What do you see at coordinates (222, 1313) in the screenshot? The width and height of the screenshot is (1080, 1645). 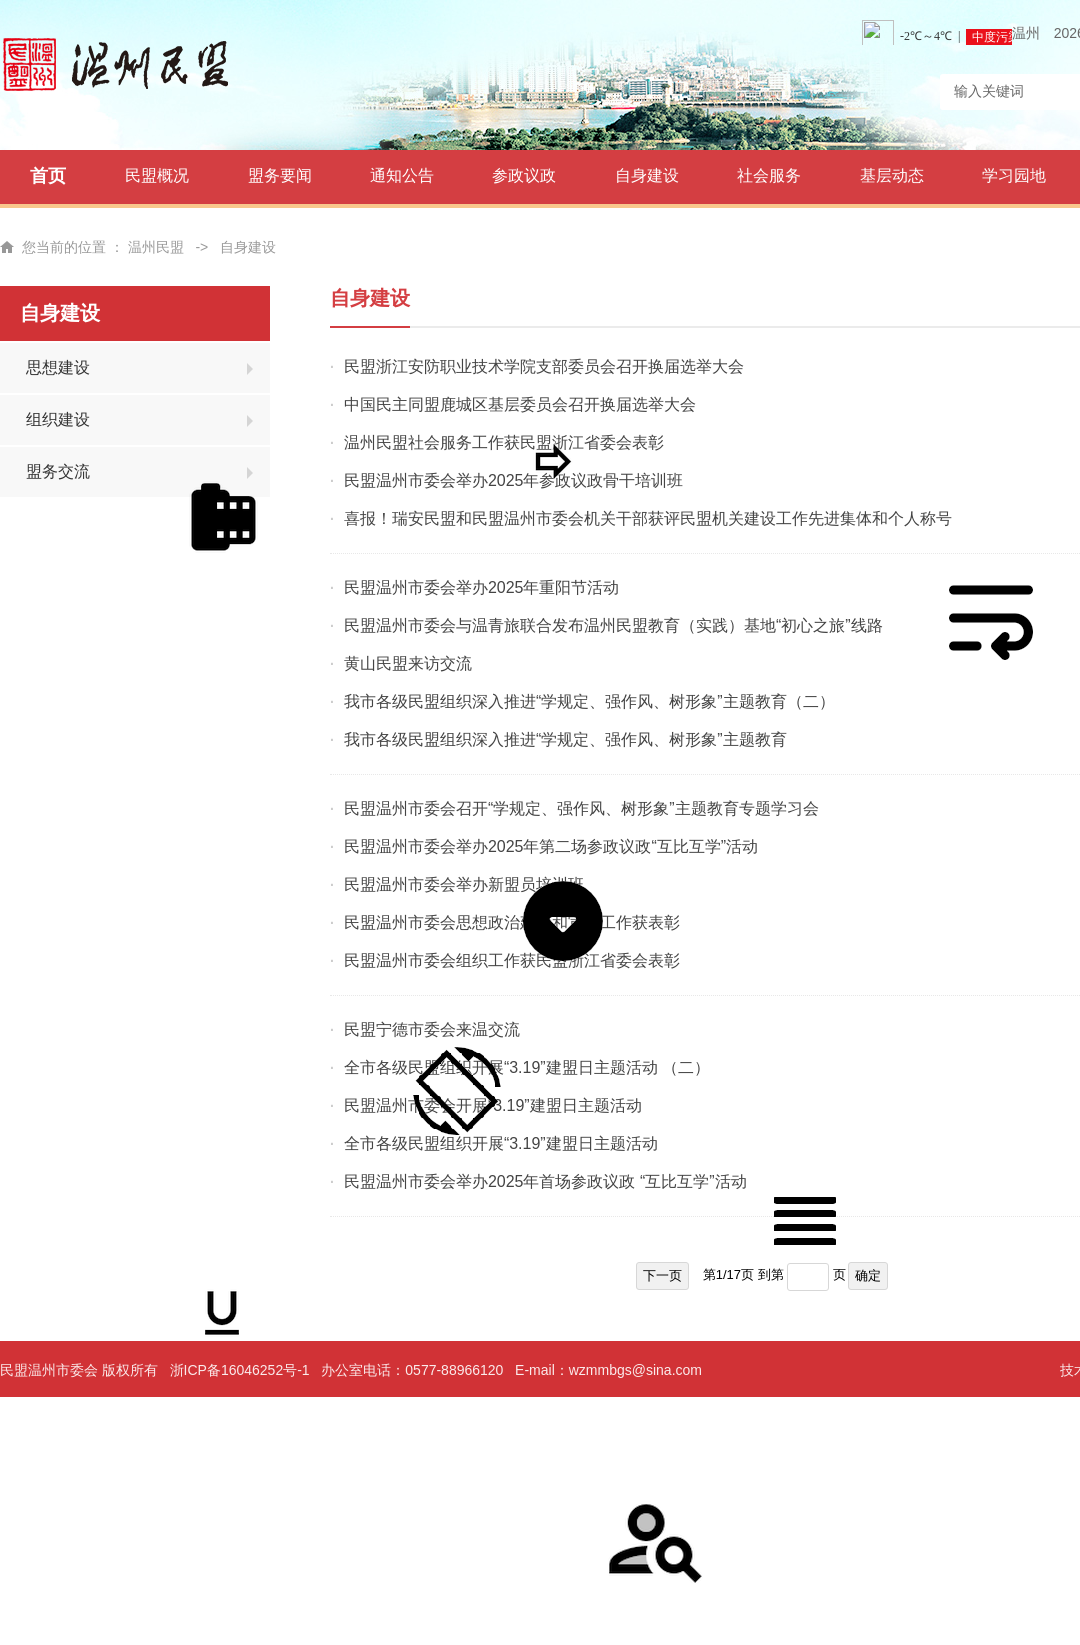 I see `apply underline formatting to selected text` at bounding box center [222, 1313].